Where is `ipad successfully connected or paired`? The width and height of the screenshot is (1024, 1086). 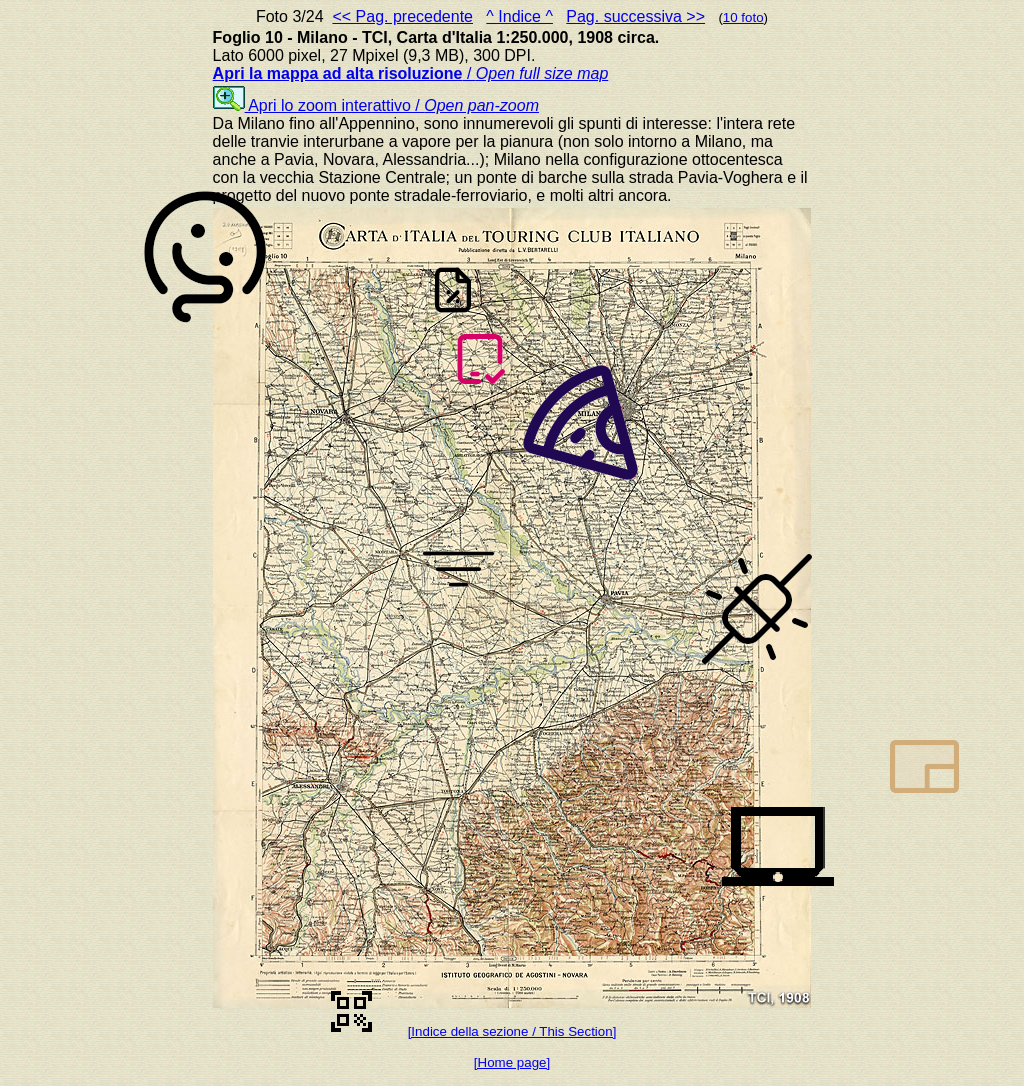 ipad successfully connected or paired is located at coordinates (480, 359).